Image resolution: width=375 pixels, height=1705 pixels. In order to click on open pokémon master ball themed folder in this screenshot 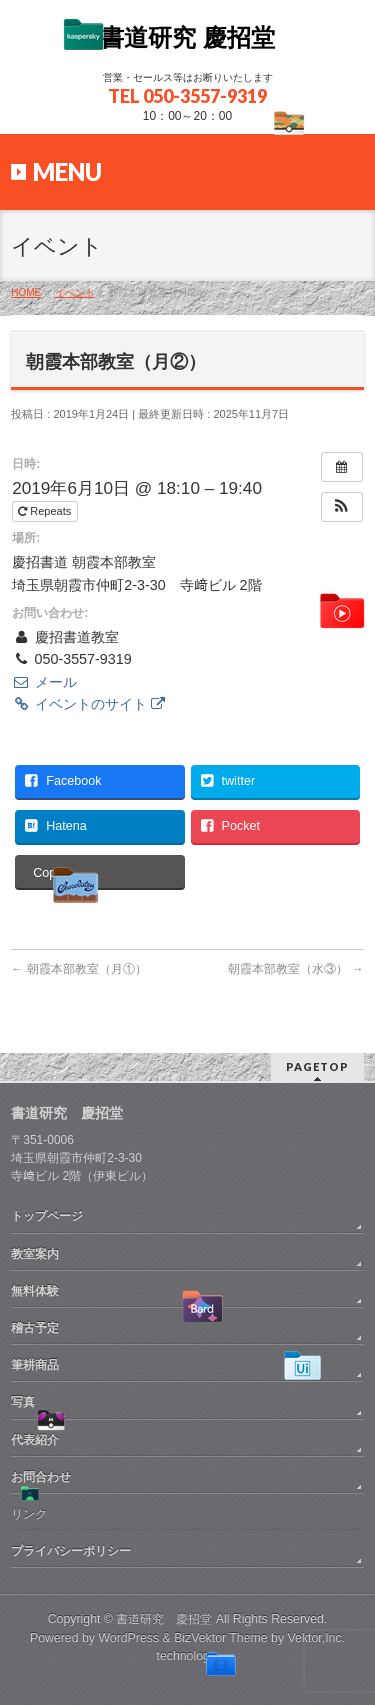, I will do `click(51, 1421)`.